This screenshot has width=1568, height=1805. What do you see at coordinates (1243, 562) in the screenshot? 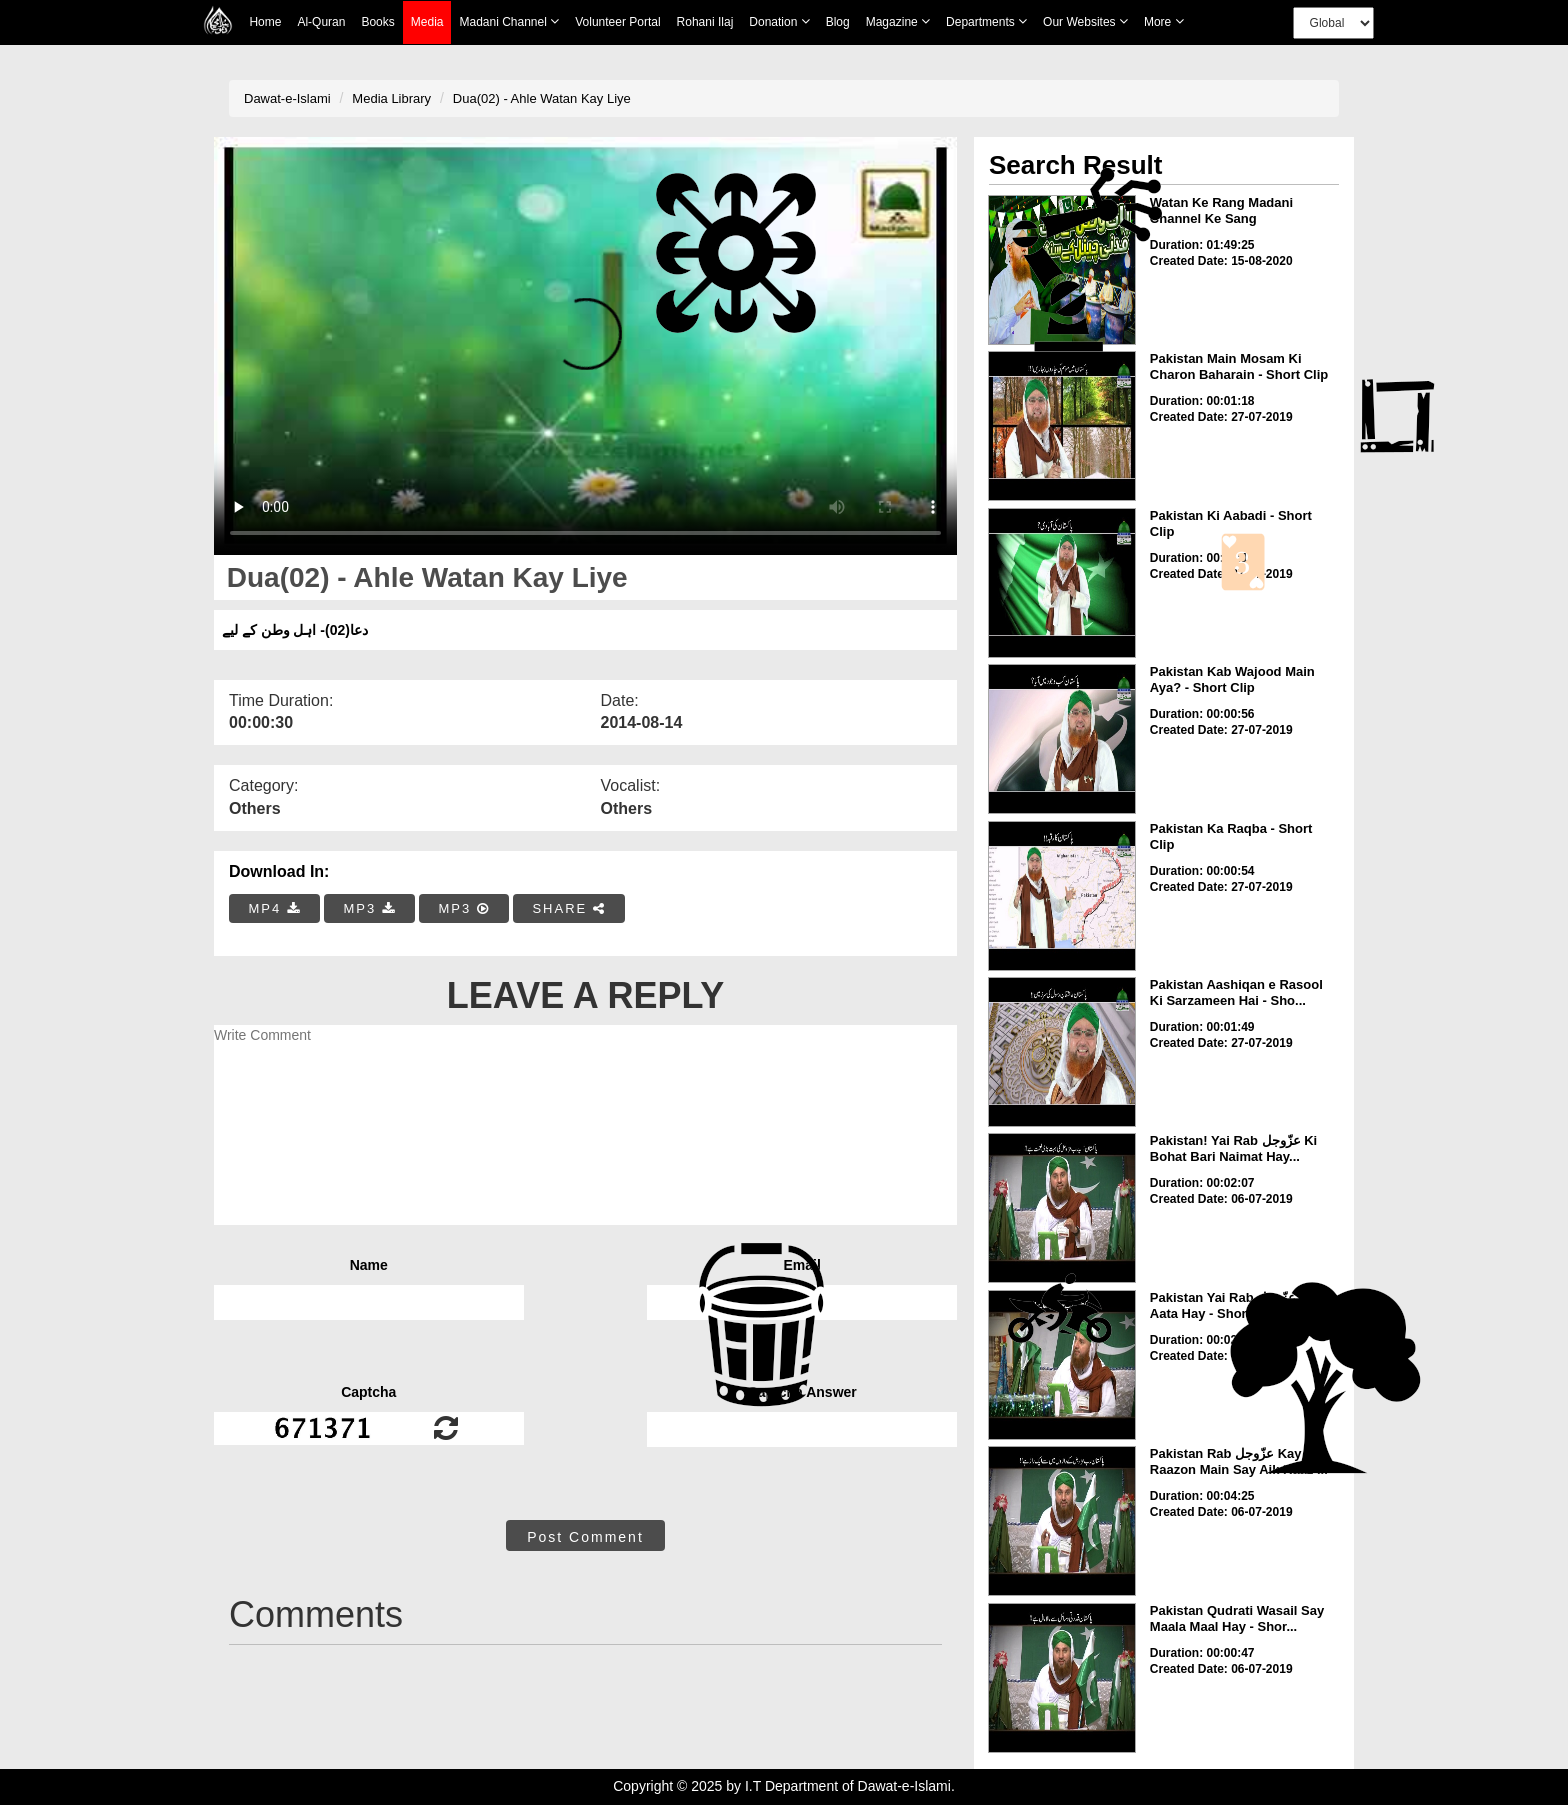
I see `play the three of hearts card` at bounding box center [1243, 562].